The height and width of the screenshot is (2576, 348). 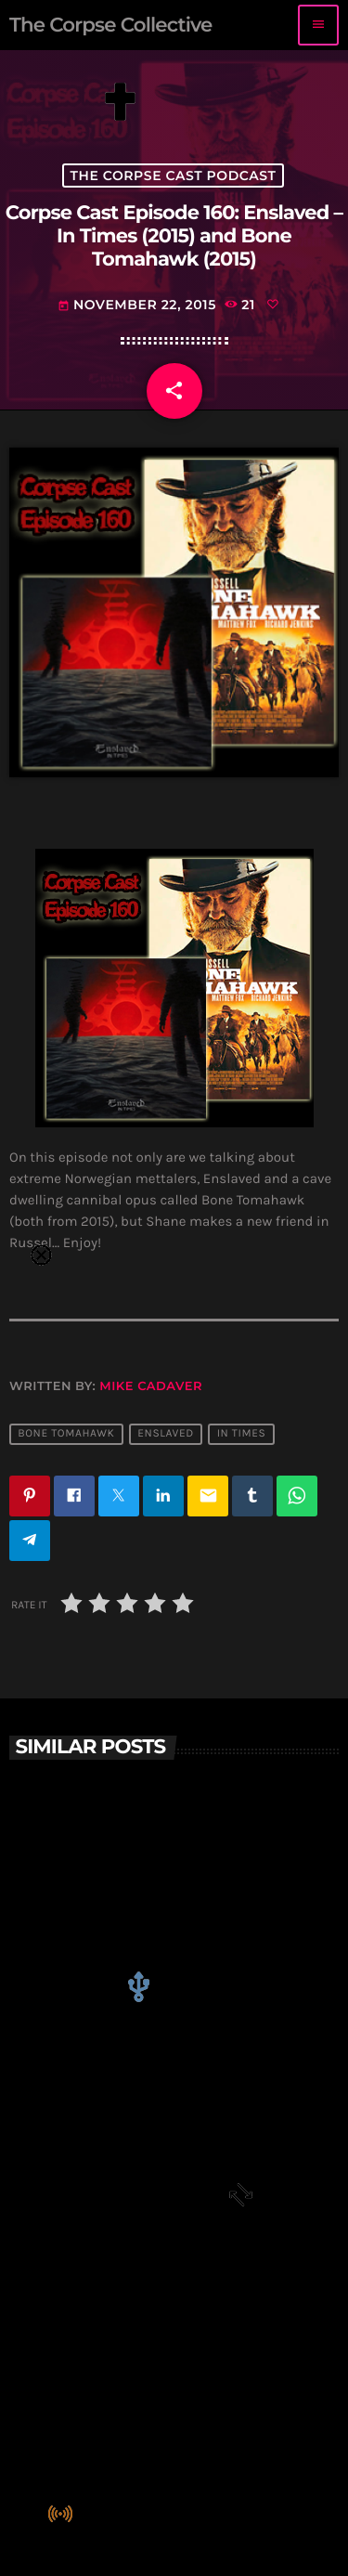 What do you see at coordinates (138, 1986) in the screenshot?
I see `connect a USB device` at bounding box center [138, 1986].